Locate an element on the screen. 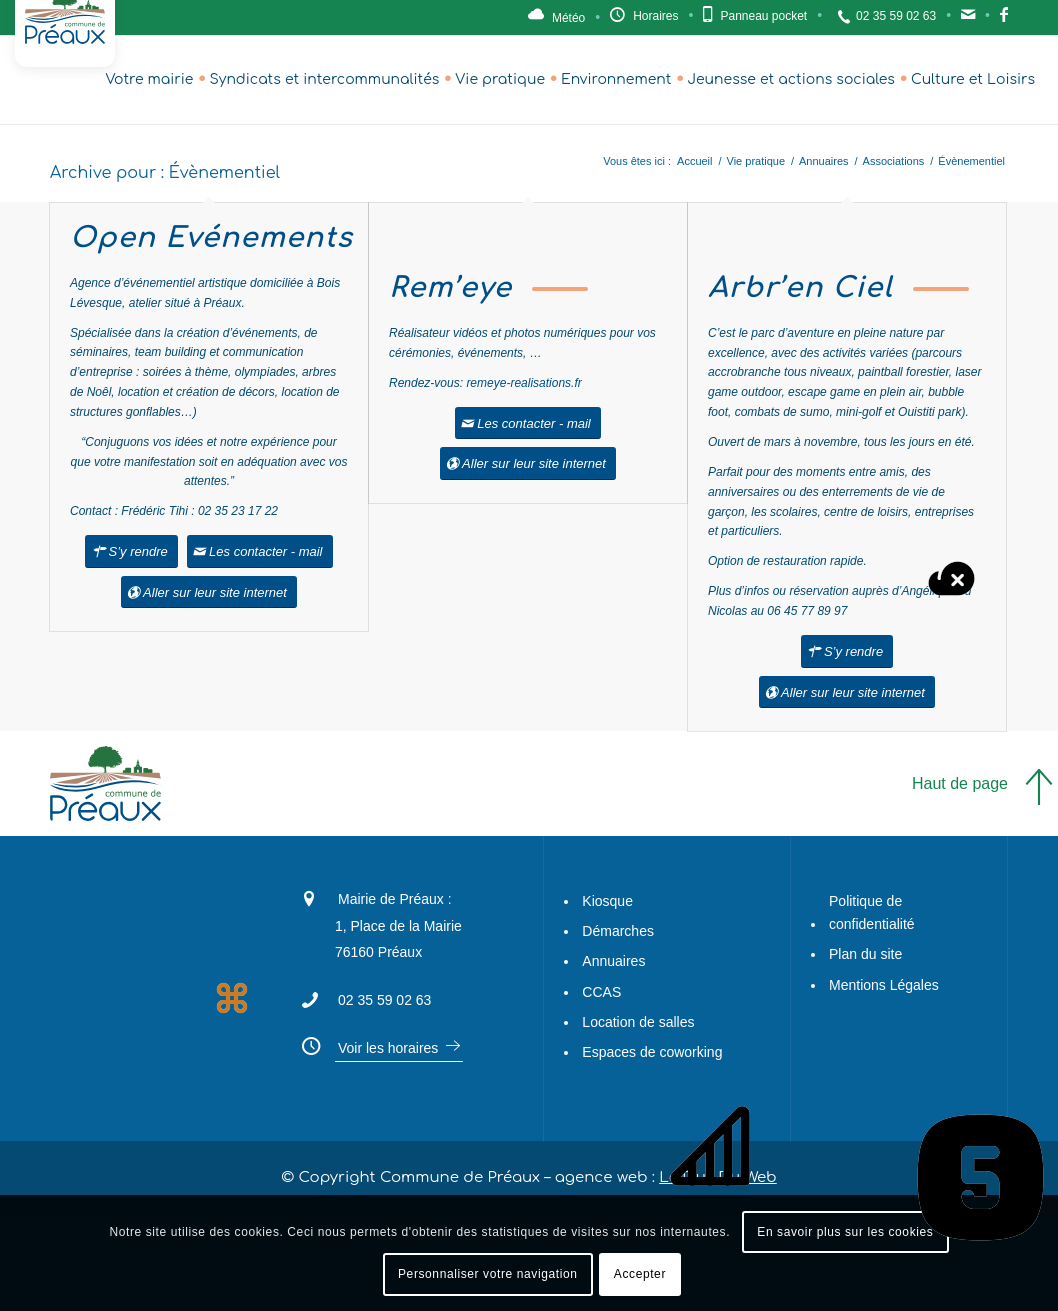  indicates step 5 in a numbered sequence is located at coordinates (980, 1177).